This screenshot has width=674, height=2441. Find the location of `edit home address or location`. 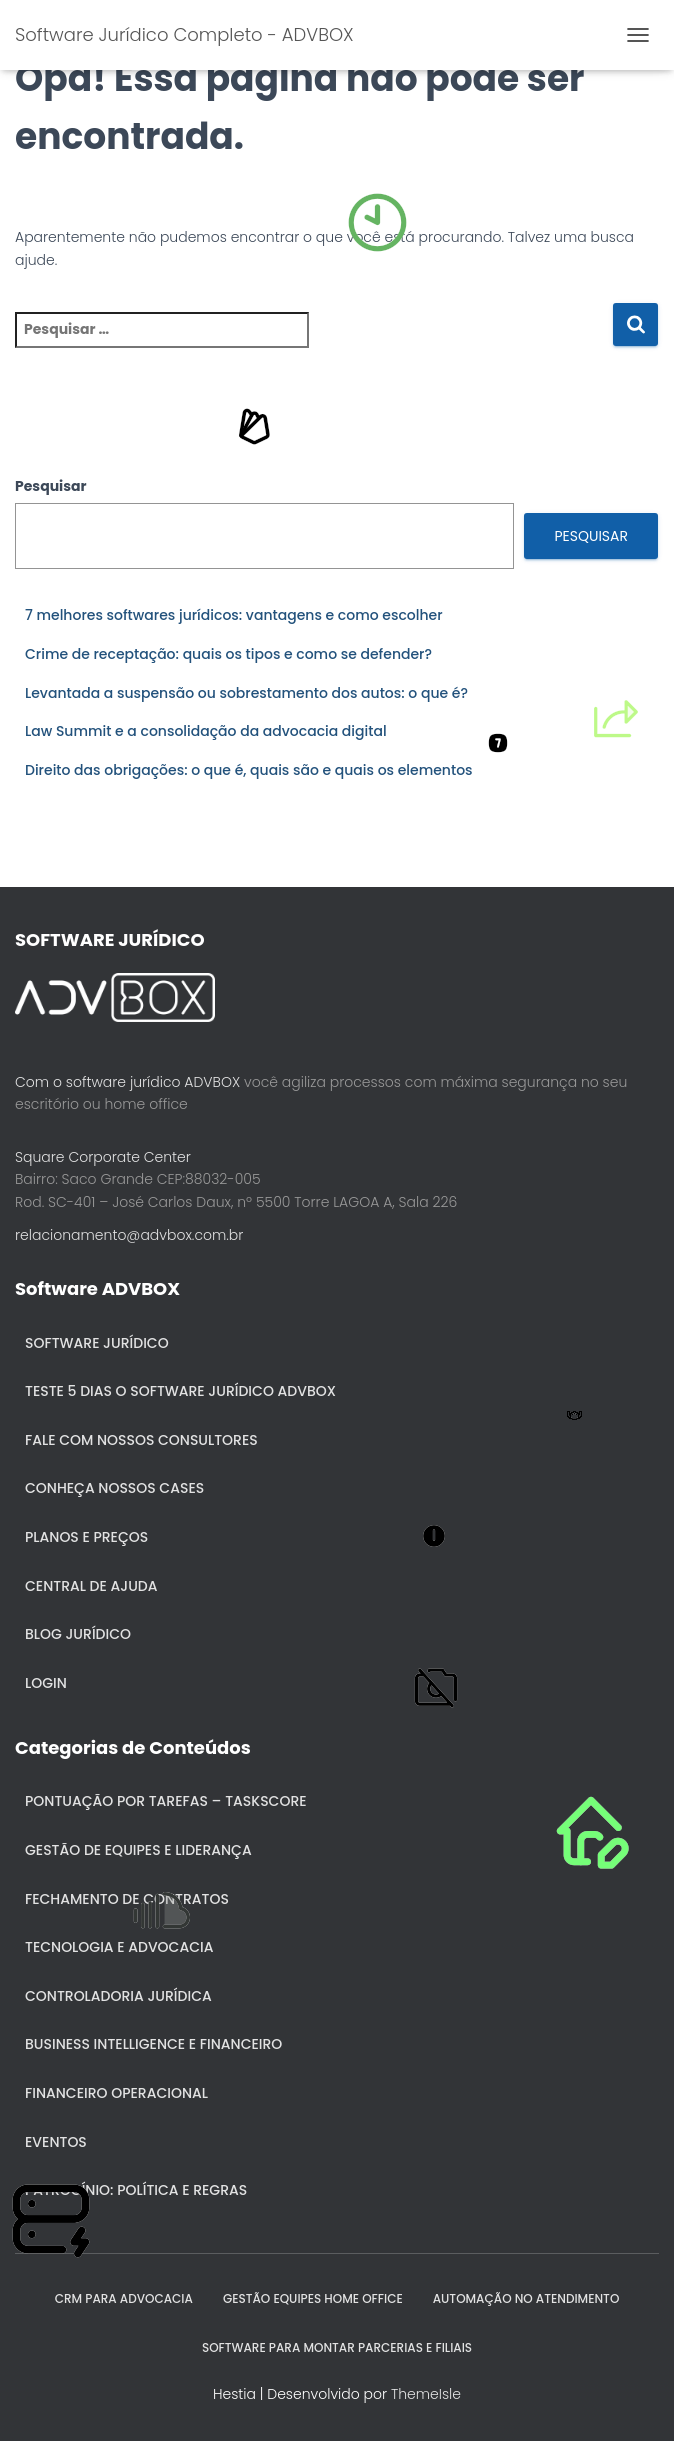

edit home address or location is located at coordinates (591, 1831).